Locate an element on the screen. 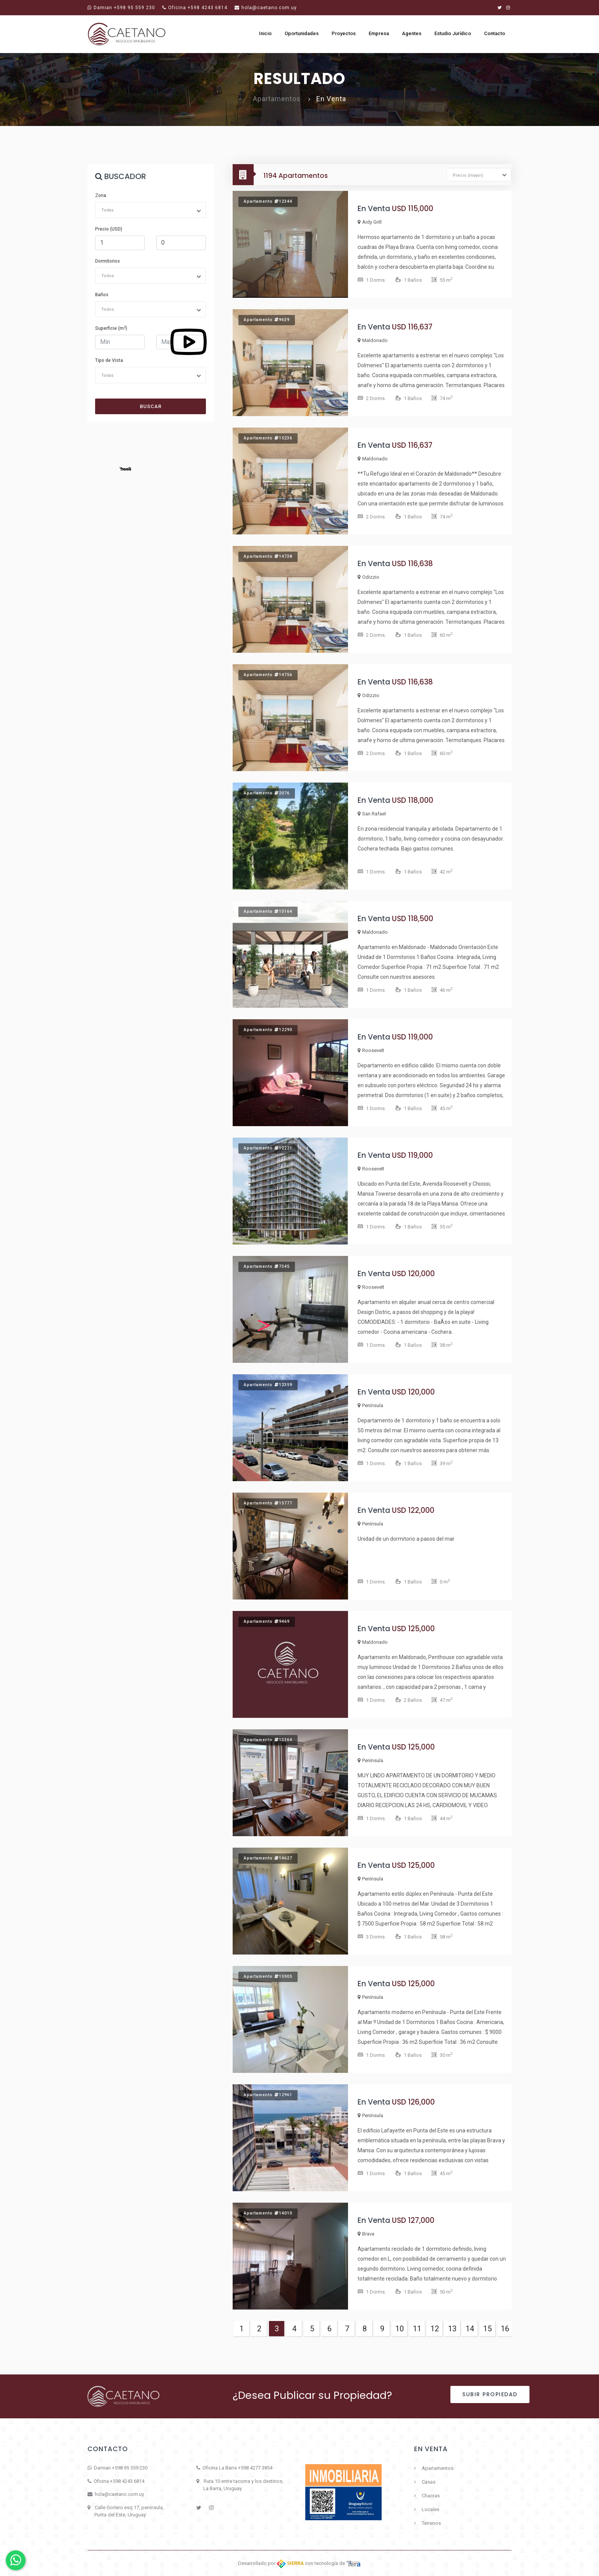 This screenshot has height=2576, width=599. open YouTube app is located at coordinates (188, 342).